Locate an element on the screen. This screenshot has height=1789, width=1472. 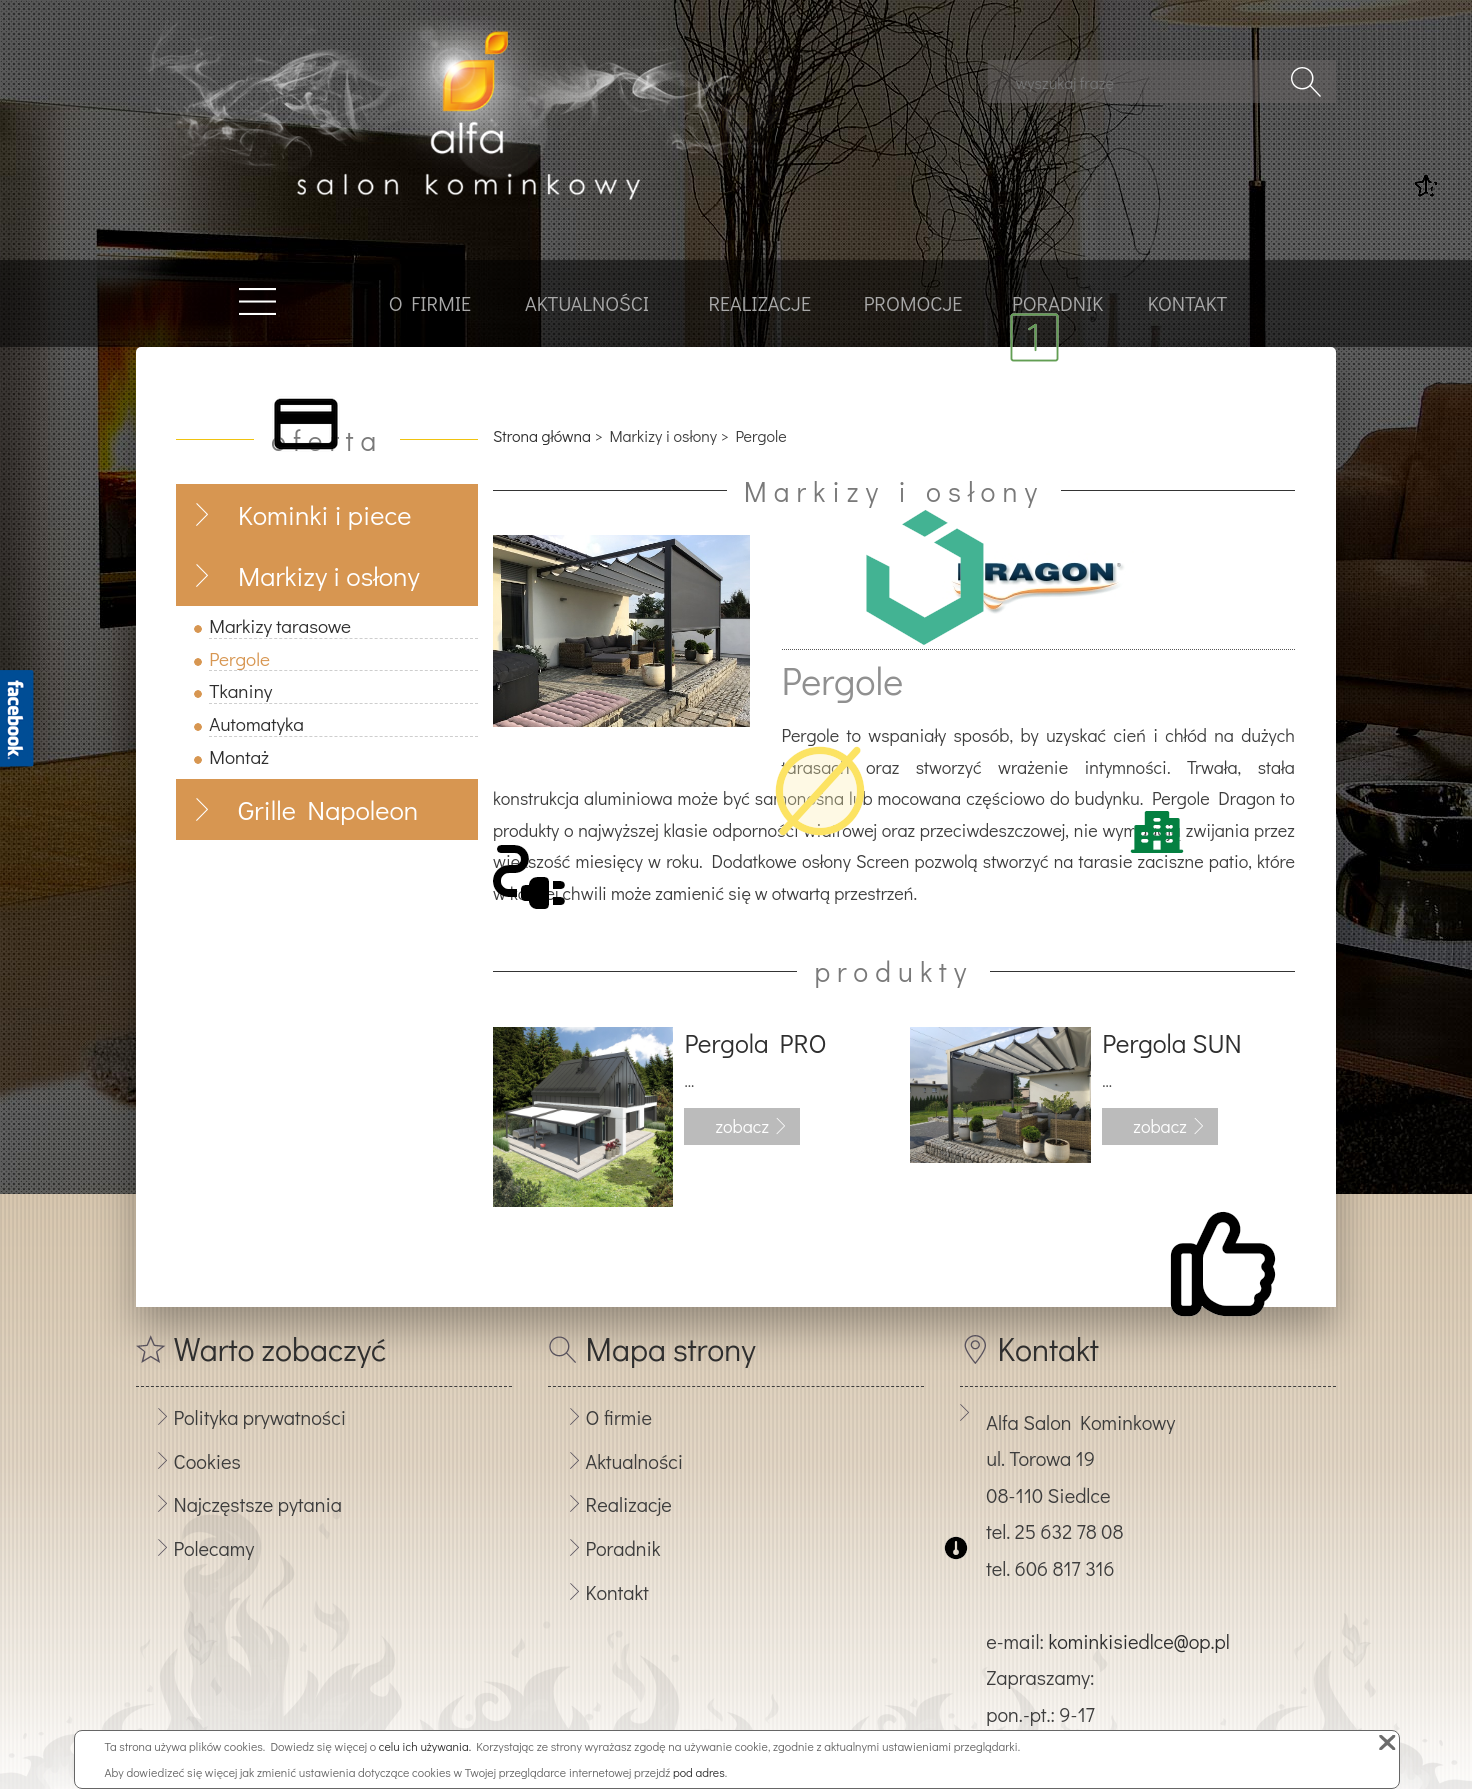
view apartment or residential listings is located at coordinates (1157, 832).